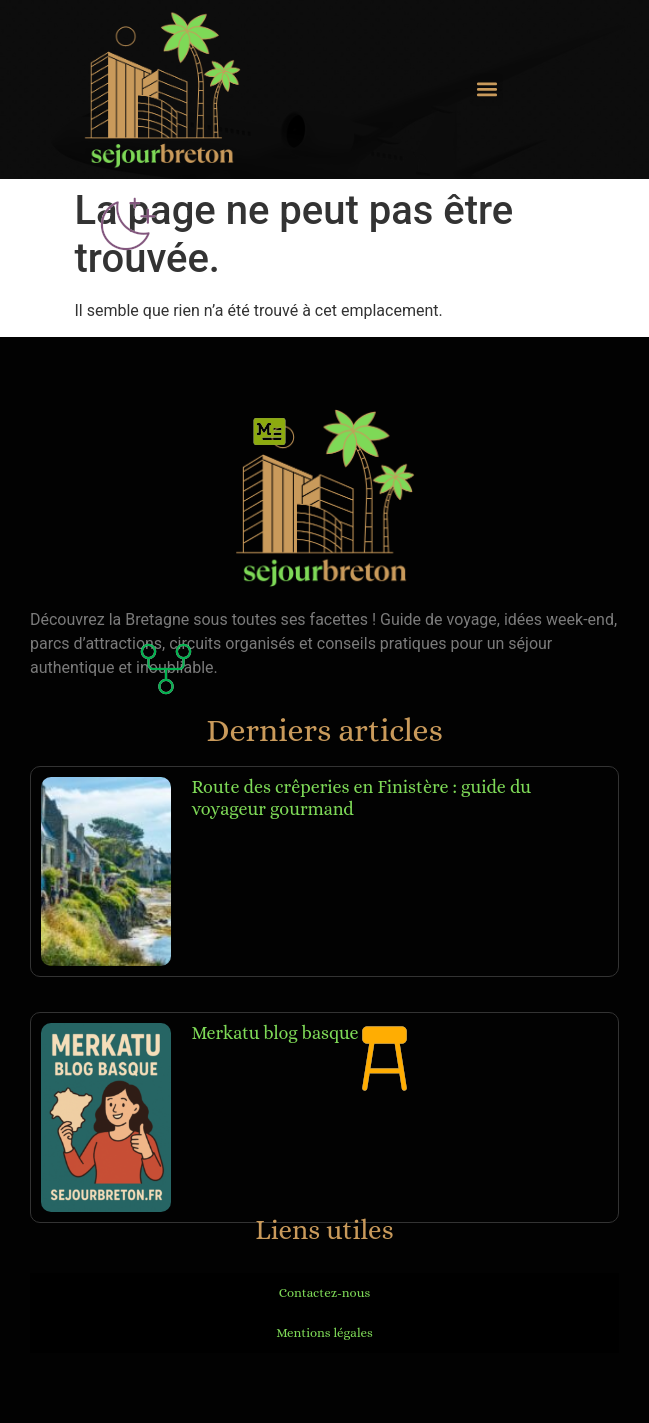 This screenshot has width=649, height=1423. I want to click on open article on Medium, so click(269, 431).